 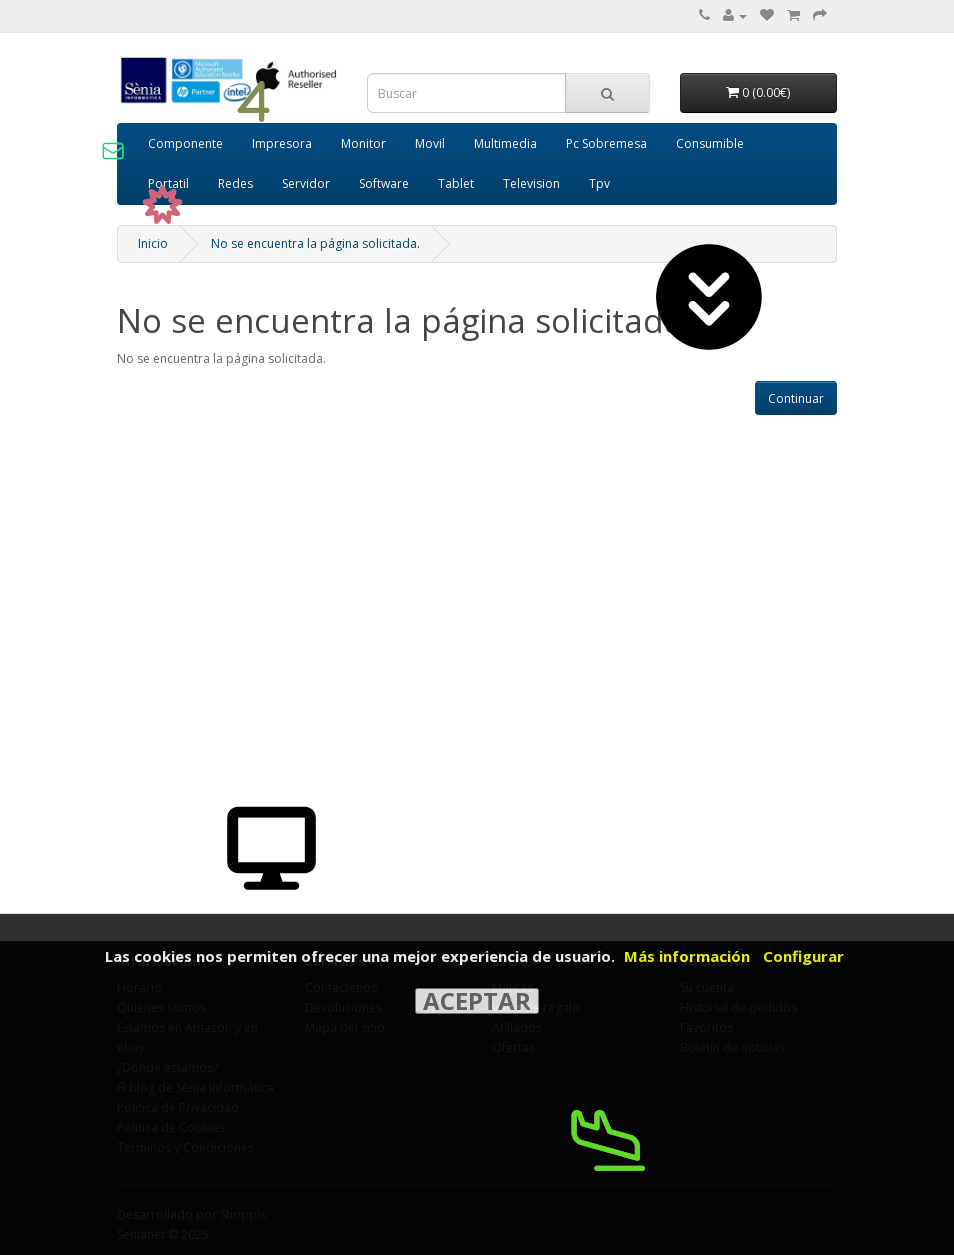 What do you see at coordinates (271, 845) in the screenshot?
I see `access display settings` at bounding box center [271, 845].